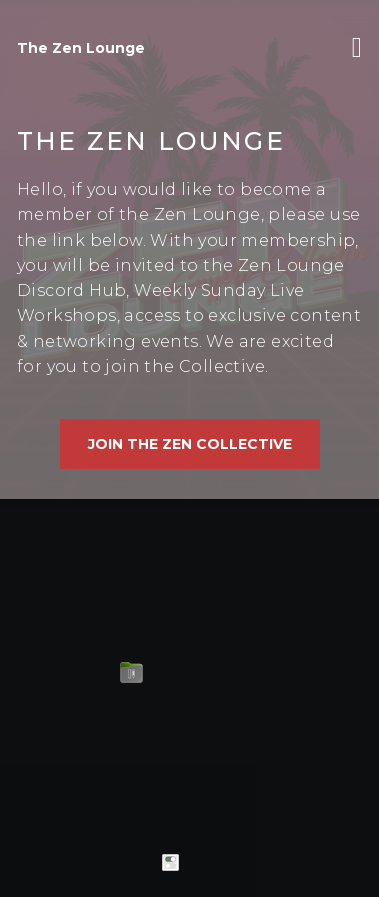  What do you see at coordinates (170, 862) in the screenshot?
I see `open gnome tweaks application` at bounding box center [170, 862].